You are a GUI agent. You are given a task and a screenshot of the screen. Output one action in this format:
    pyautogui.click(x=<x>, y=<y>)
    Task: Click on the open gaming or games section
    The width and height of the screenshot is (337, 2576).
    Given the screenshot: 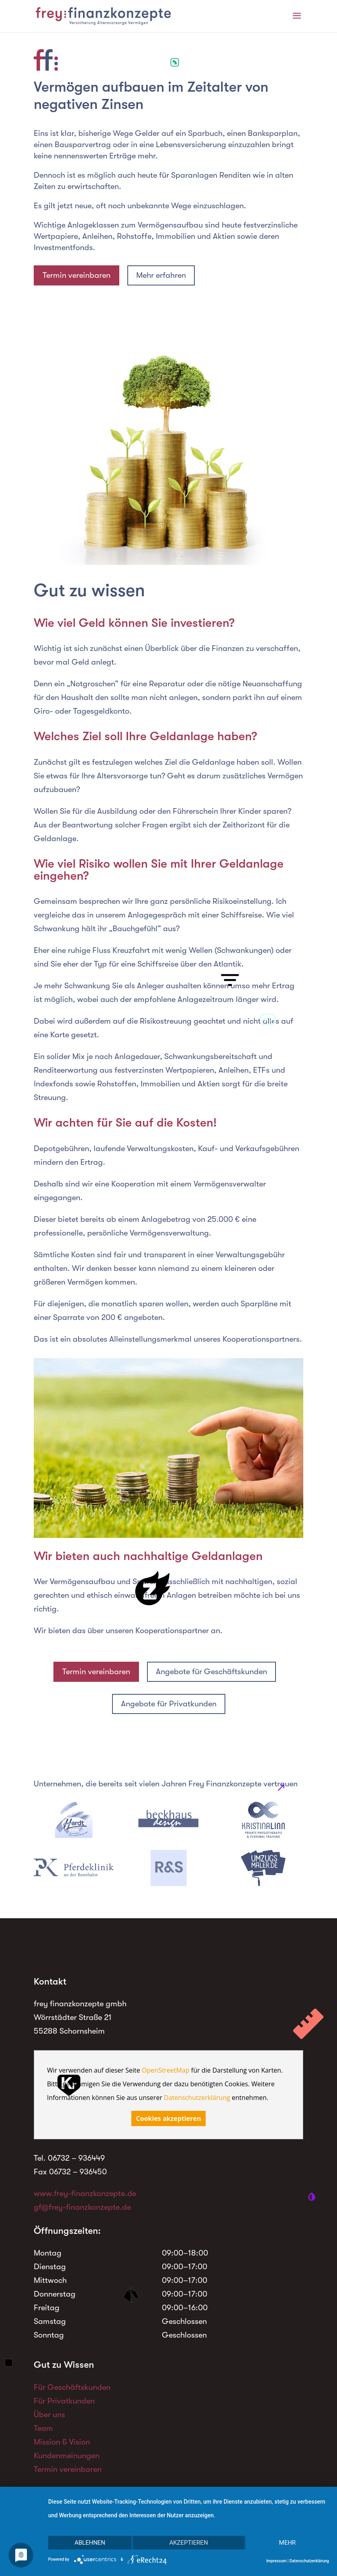 What is the action you would take?
    pyautogui.click(x=268, y=1019)
    